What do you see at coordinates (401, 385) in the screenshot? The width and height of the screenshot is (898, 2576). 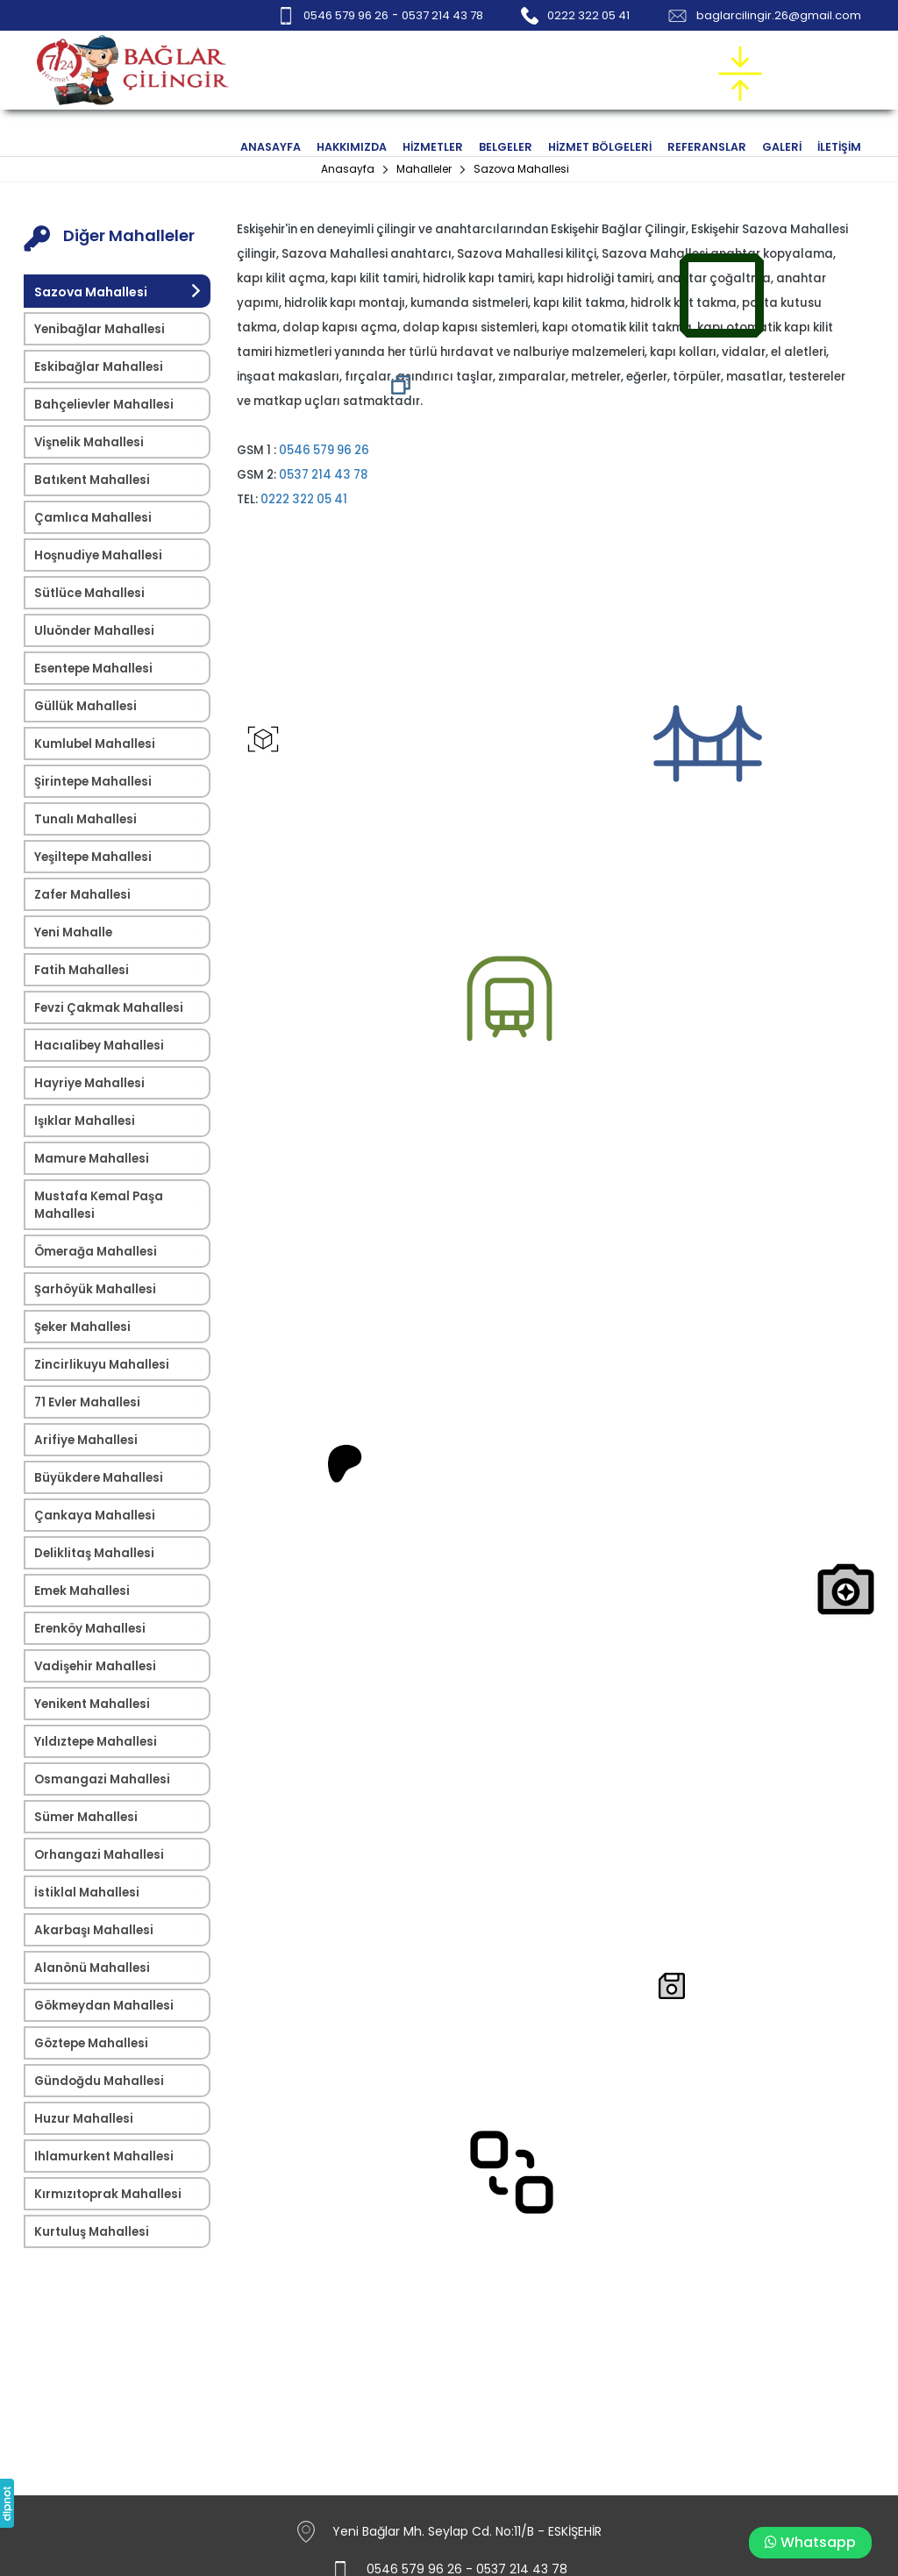 I see `copy to clipboard` at bounding box center [401, 385].